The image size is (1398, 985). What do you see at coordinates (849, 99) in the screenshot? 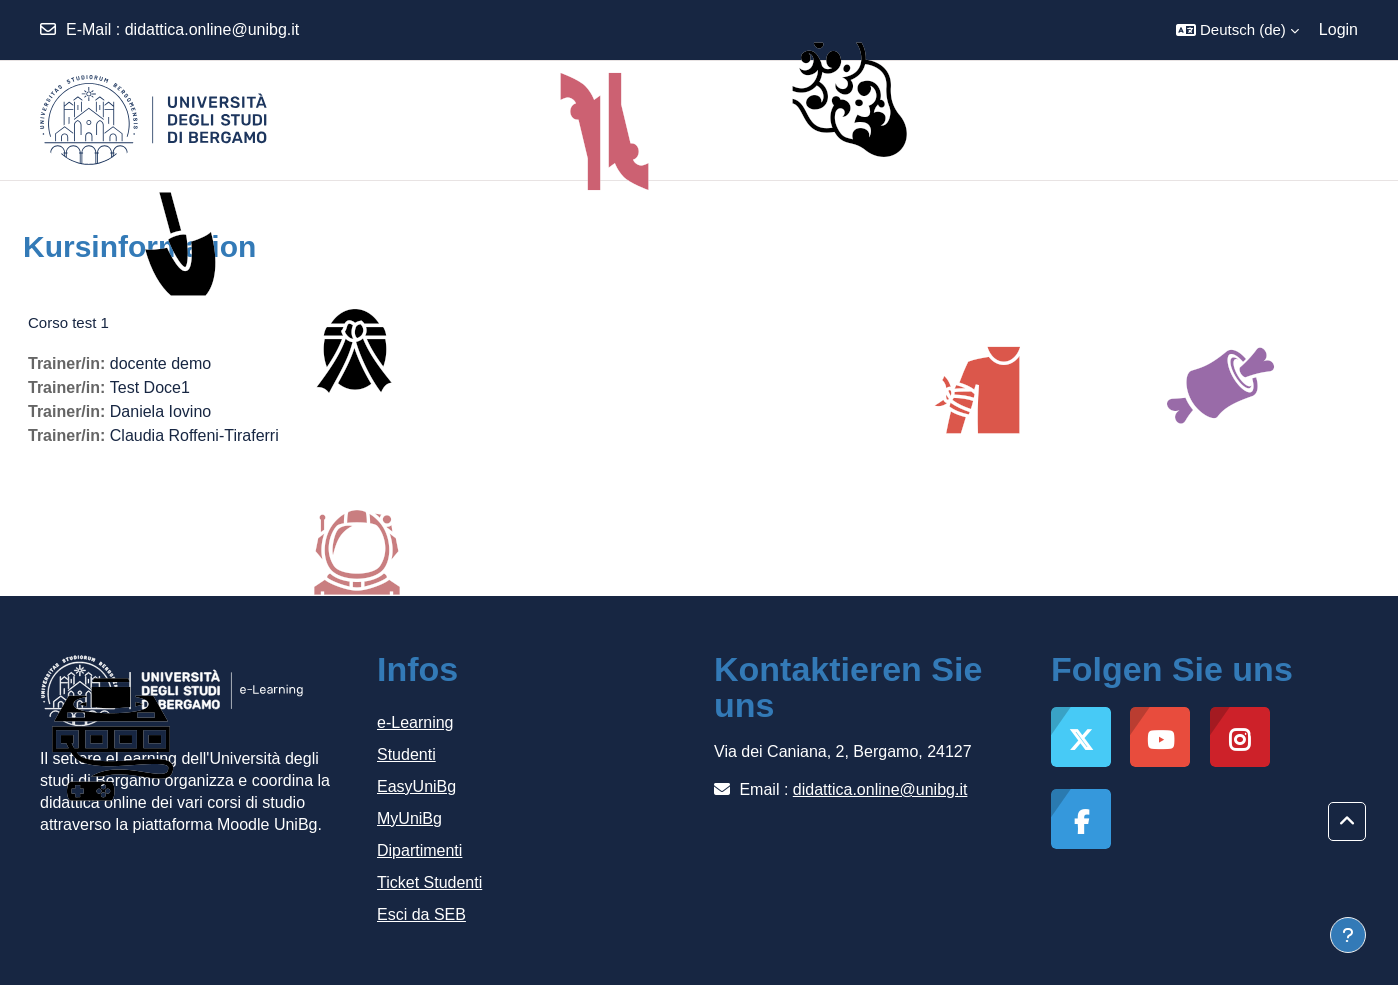
I see `cast a fireball spell or ability` at bounding box center [849, 99].